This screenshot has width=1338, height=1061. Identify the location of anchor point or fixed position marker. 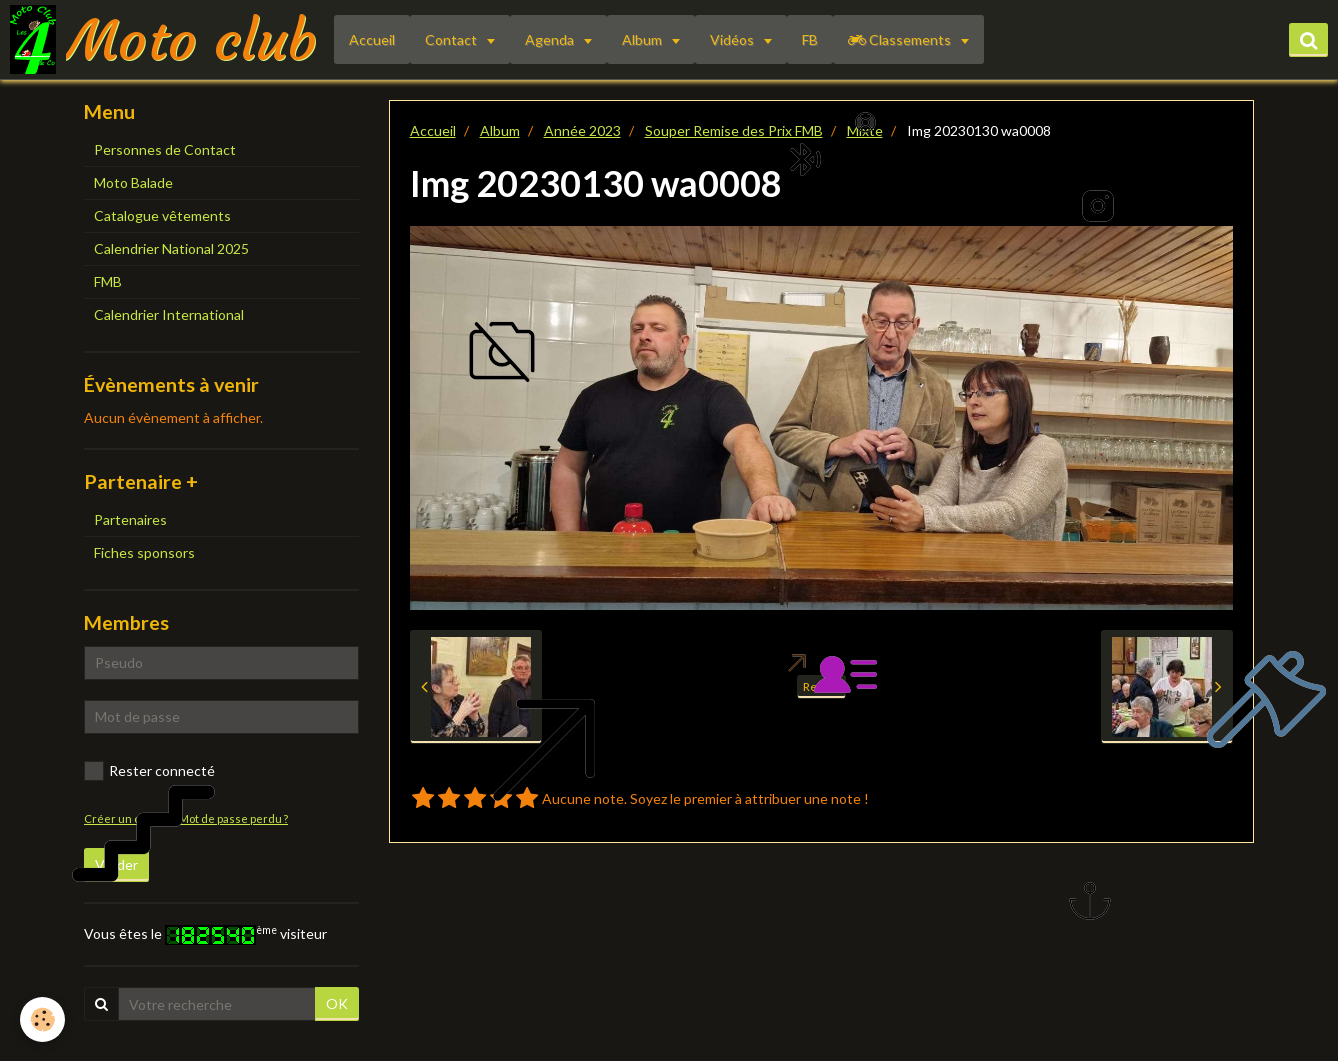
(1090, 901).